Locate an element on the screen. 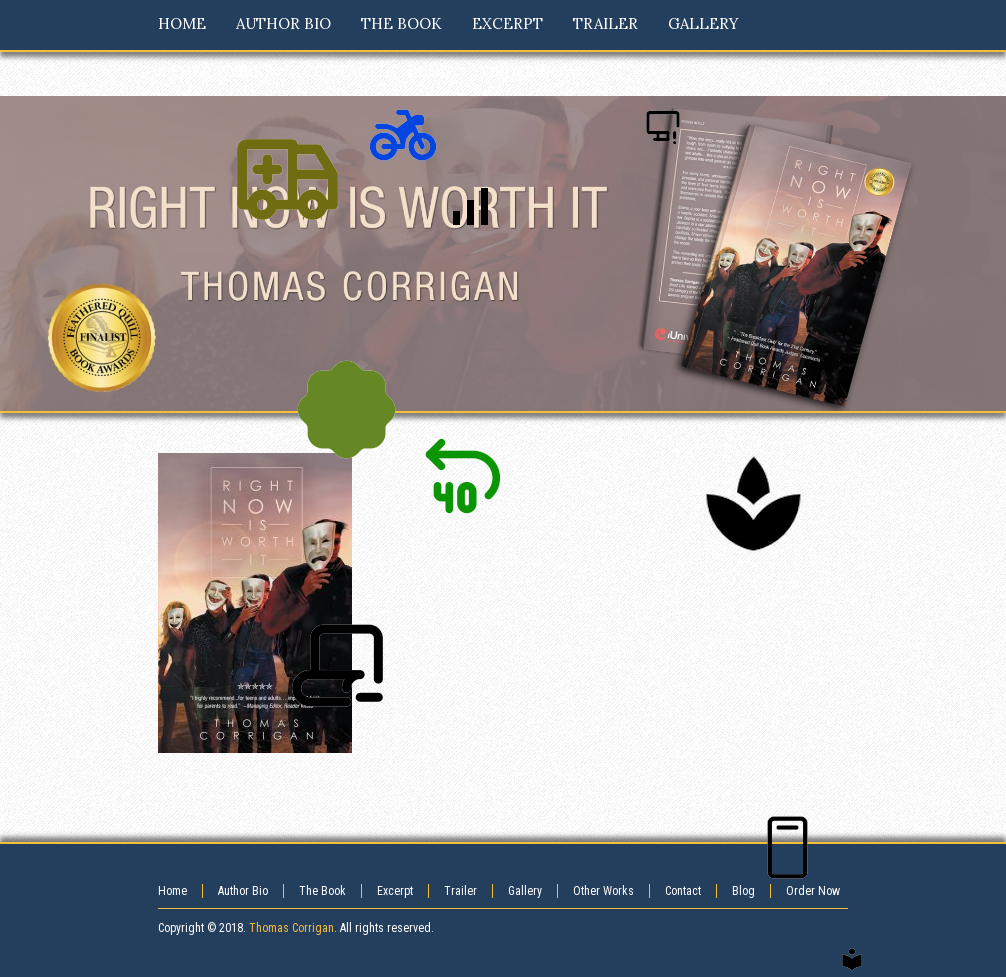  find nearby libraries is located at coordinates (852, 959).